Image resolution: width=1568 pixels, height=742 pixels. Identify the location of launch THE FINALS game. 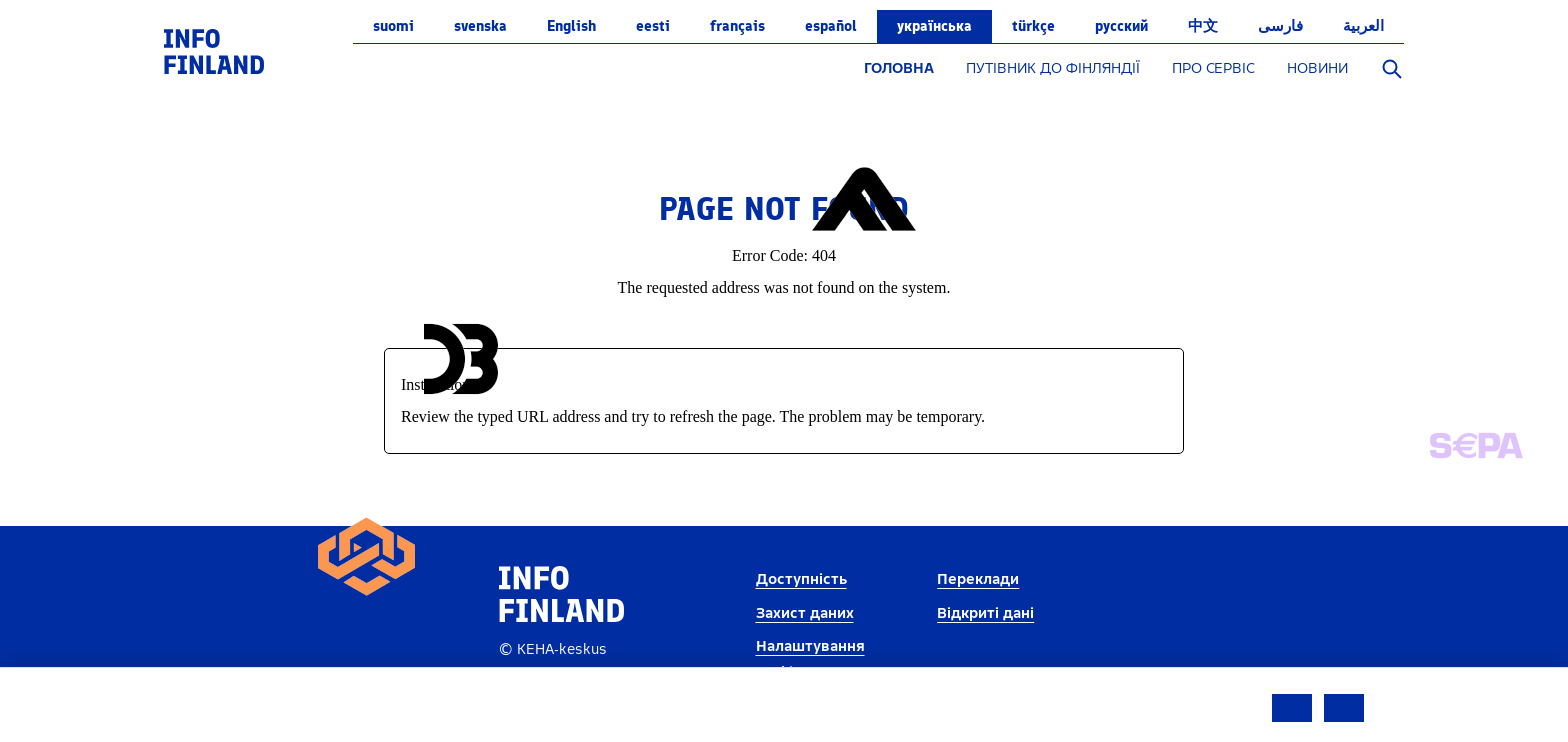
(864, 199).